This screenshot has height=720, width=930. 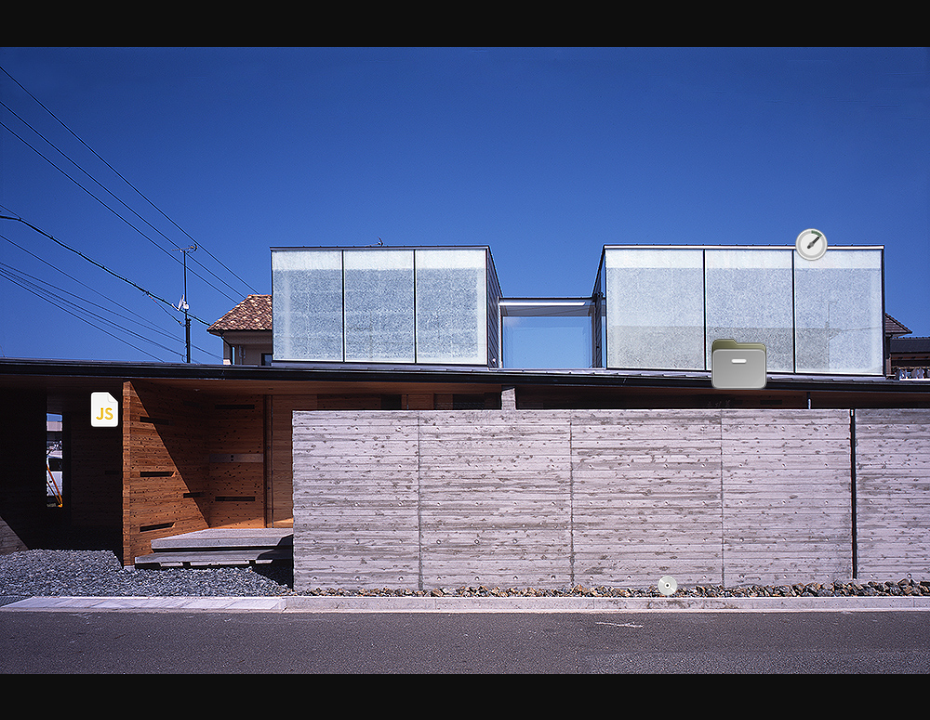 What do you see at coordinates (104, 409) in the screenshot?
I see `javascript source code file` at bounding box center [104, 409].